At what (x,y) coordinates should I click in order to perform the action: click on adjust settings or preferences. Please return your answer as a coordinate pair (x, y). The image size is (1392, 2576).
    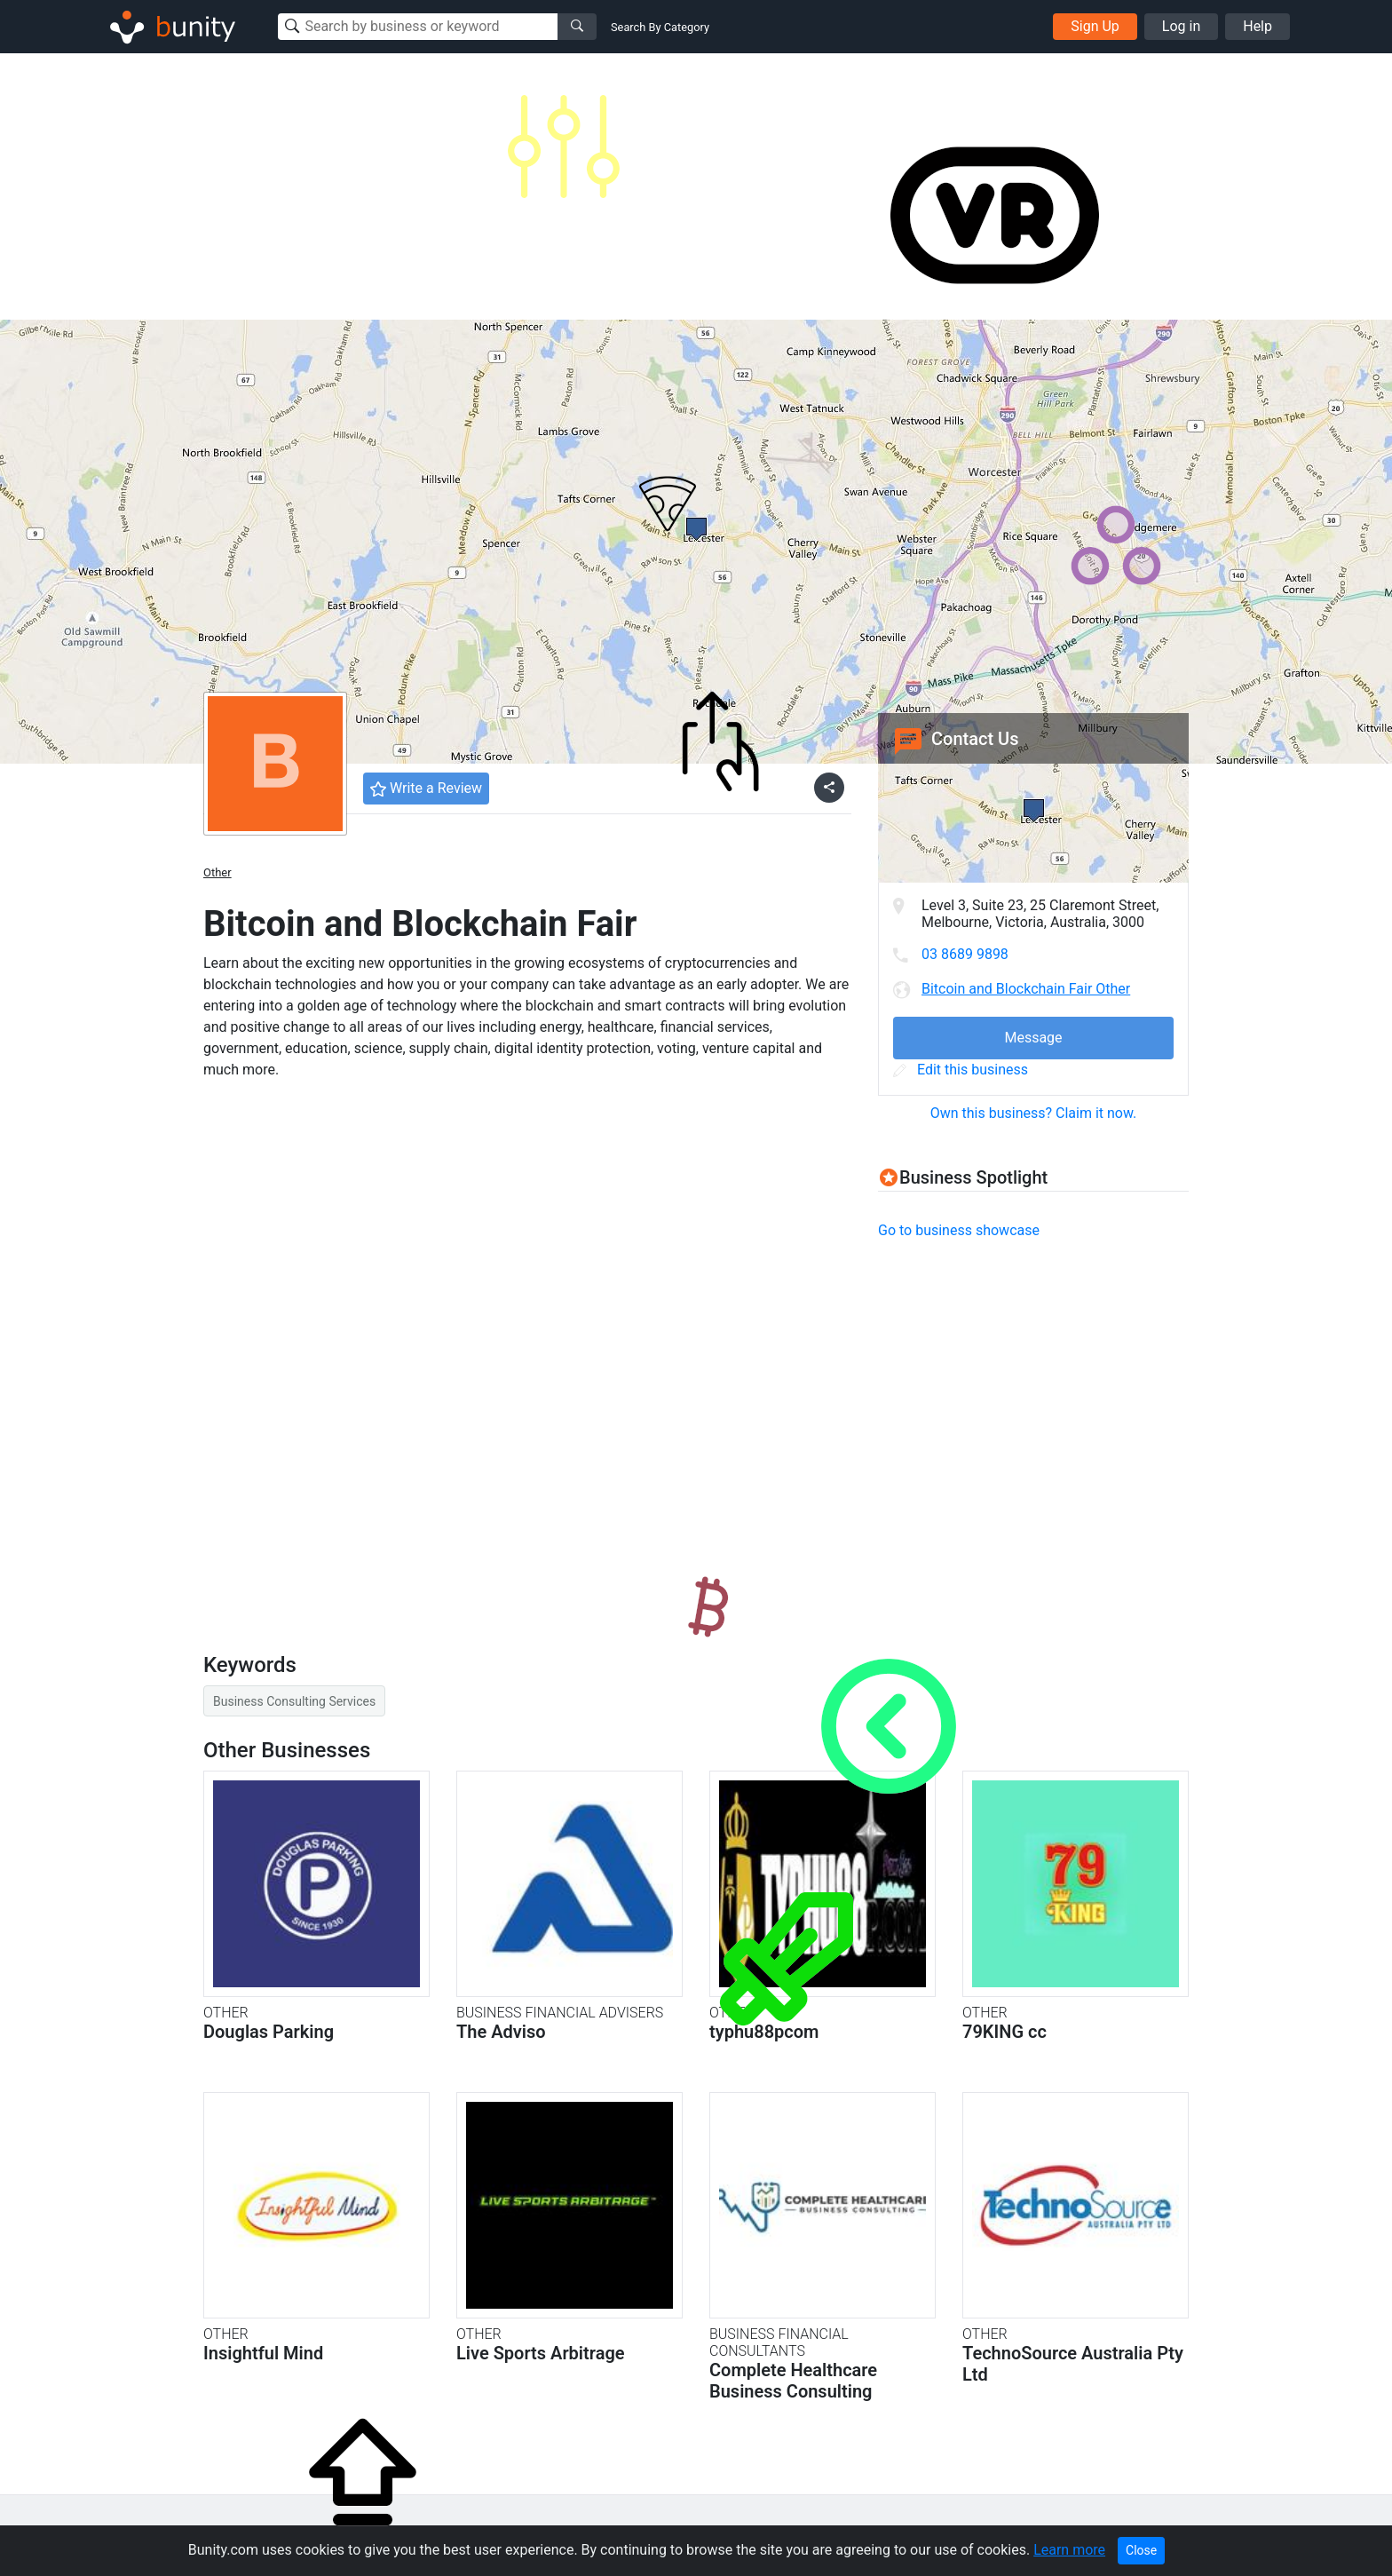
    Looking at the image, I should click on (564, 147).